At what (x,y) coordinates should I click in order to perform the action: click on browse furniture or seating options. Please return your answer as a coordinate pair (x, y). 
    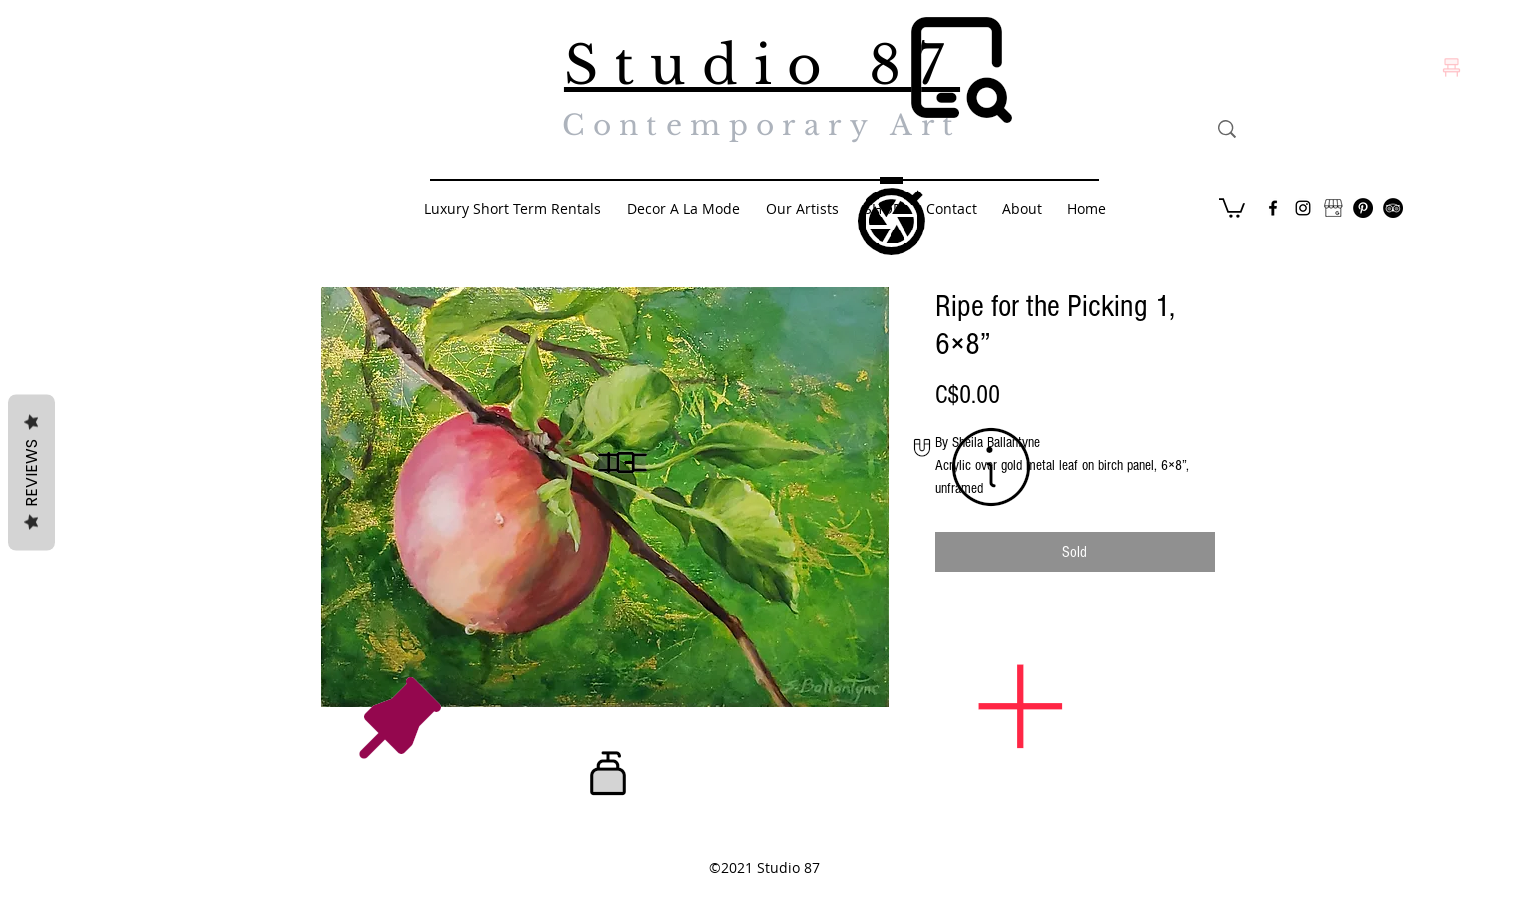
    Looking at the image, I should click on (1451, 67).